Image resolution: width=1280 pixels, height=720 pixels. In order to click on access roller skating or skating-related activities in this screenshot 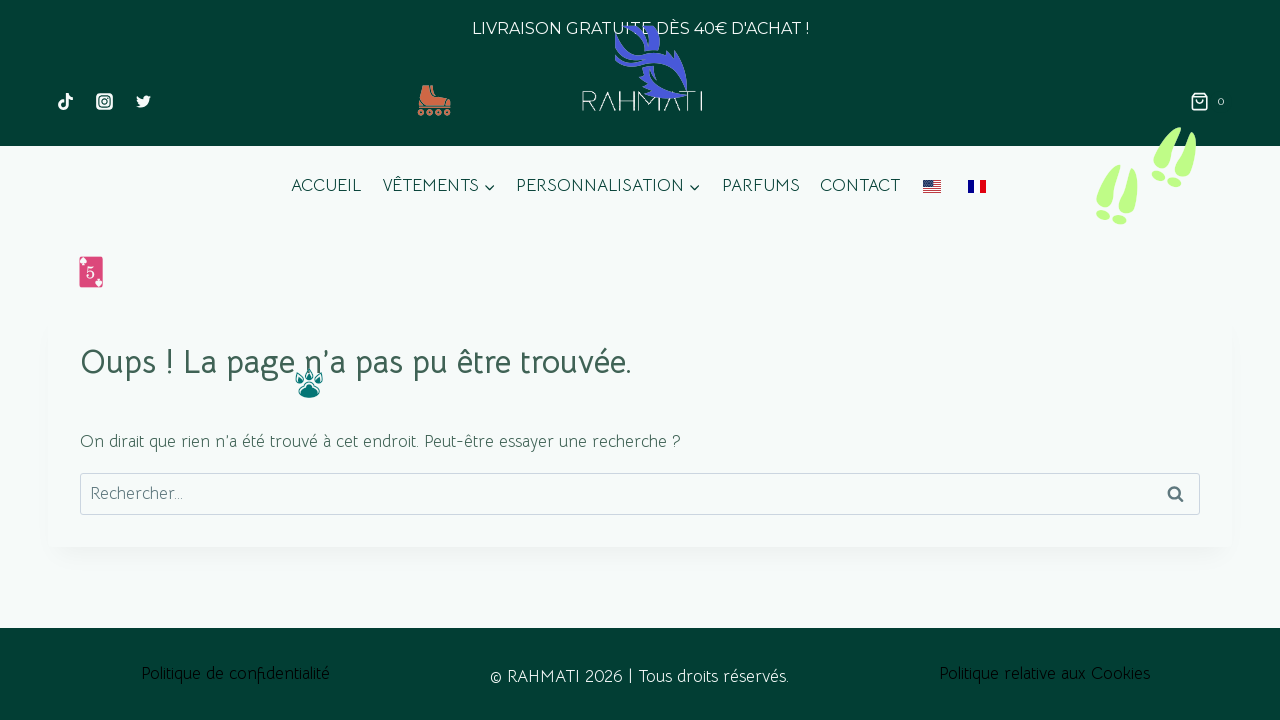, I will do `click(434, 98)`.